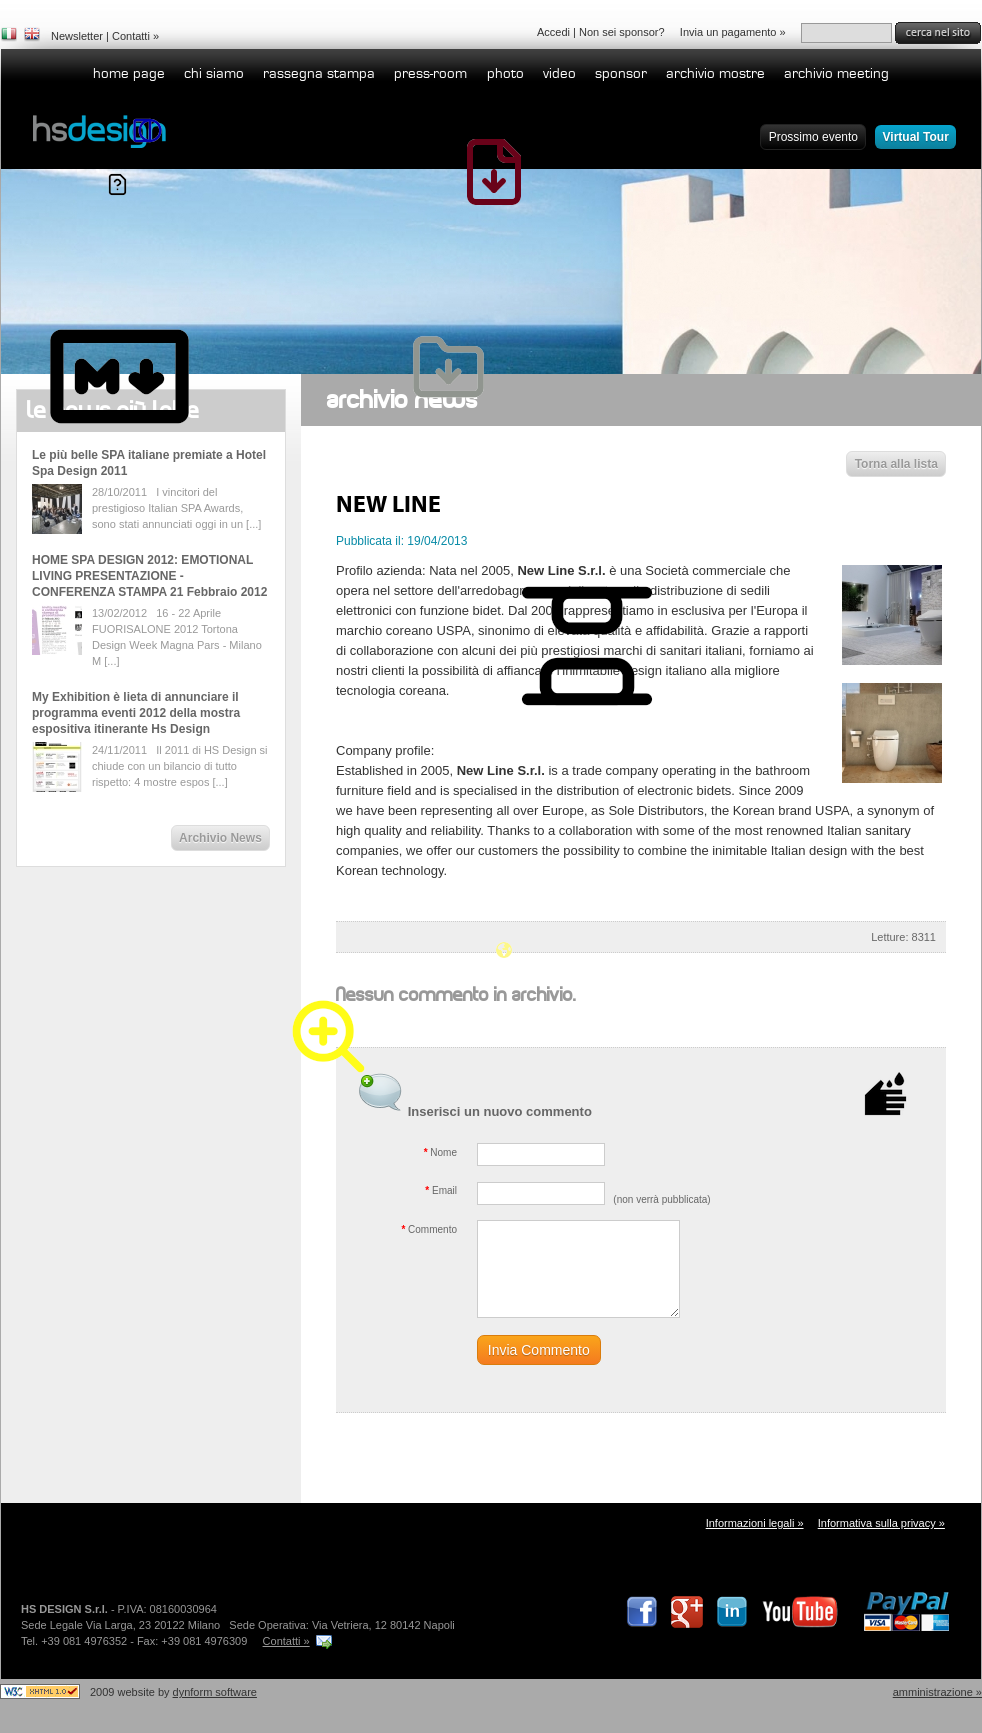 The image size is (982, 1733). What do you see at coordinates (587, 646) in the screenshot?
I see `distribute items with equal vertical spacing` at bounding box center [587, 646].